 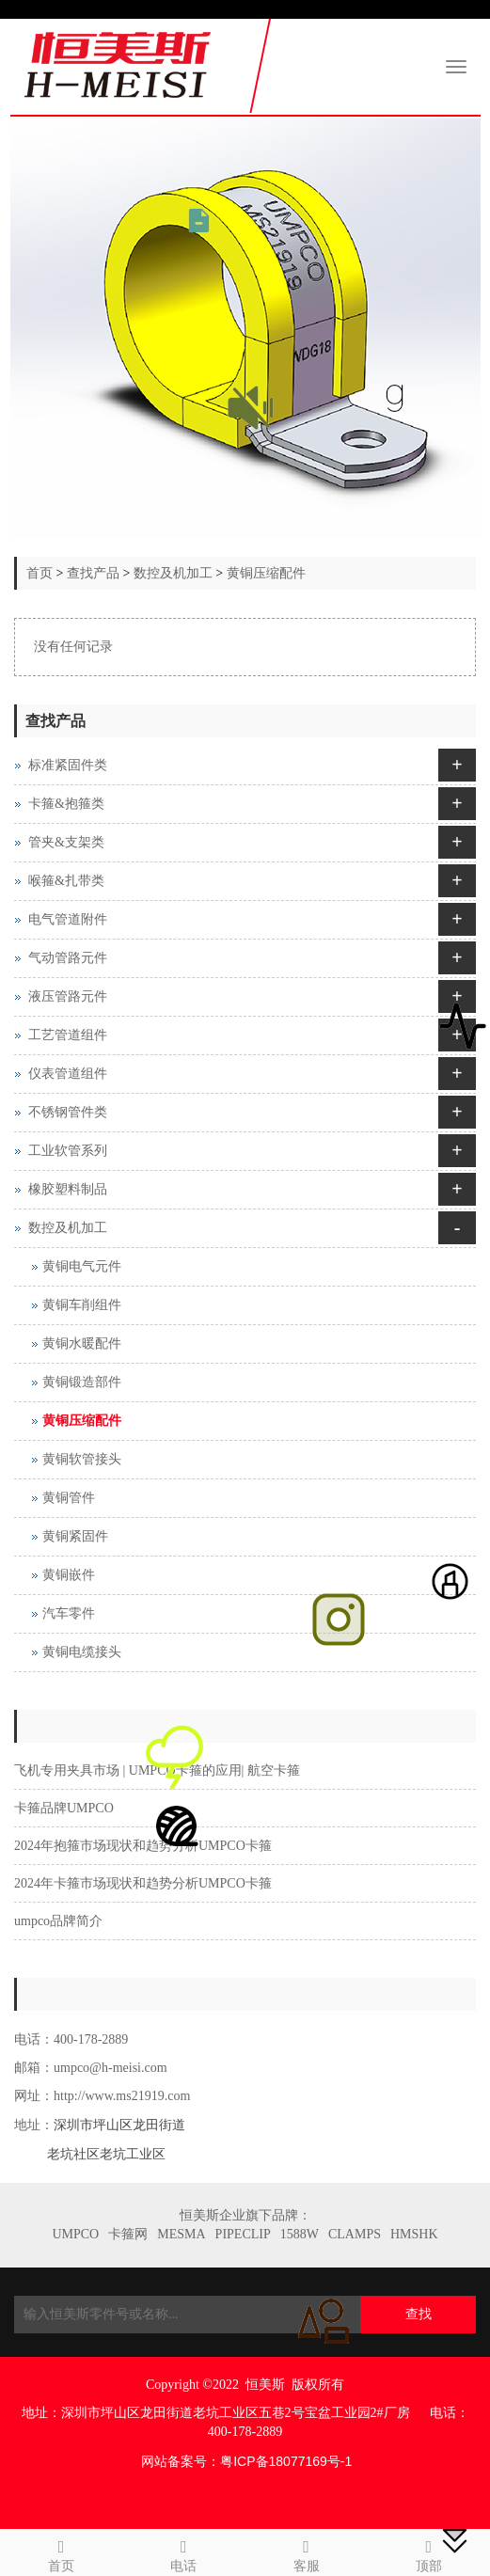 I want to click on open Goodreads app, so click(x=394, y=398).